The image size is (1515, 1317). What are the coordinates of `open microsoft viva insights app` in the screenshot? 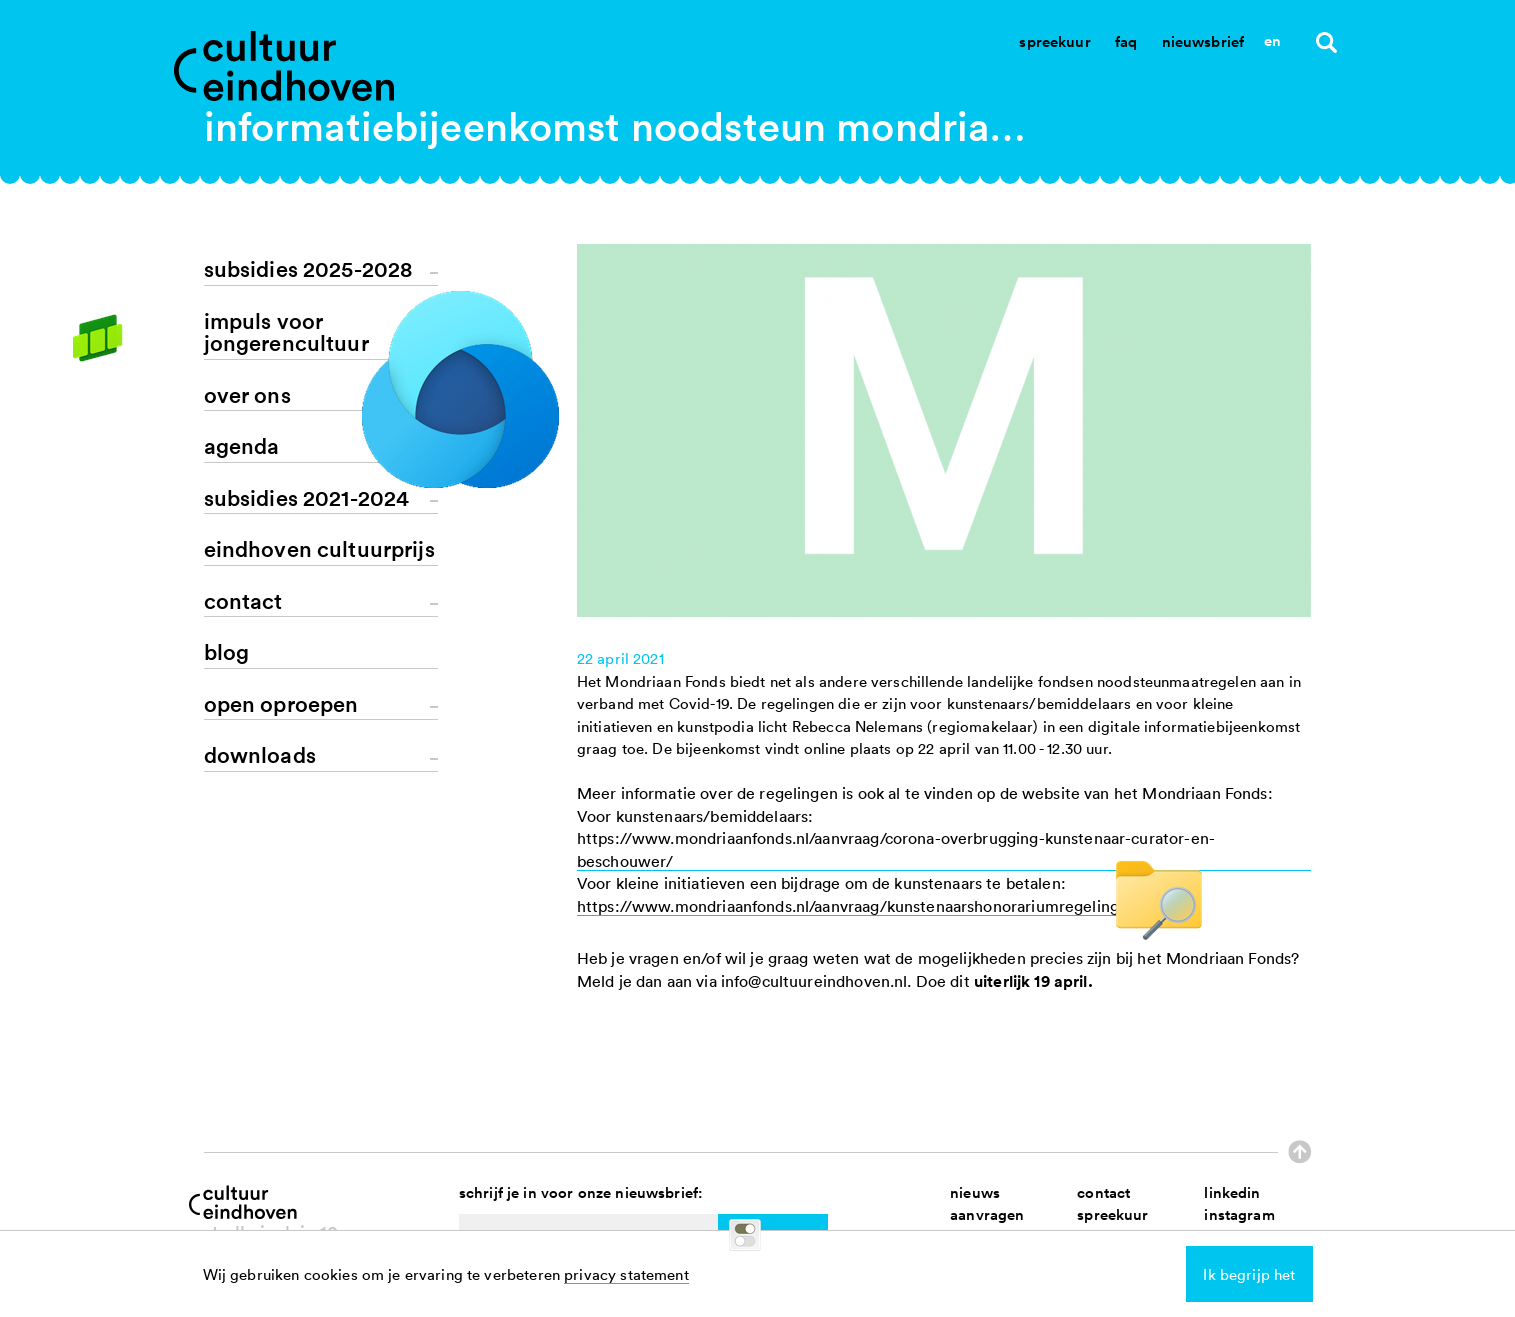 It's located at (460, 389).